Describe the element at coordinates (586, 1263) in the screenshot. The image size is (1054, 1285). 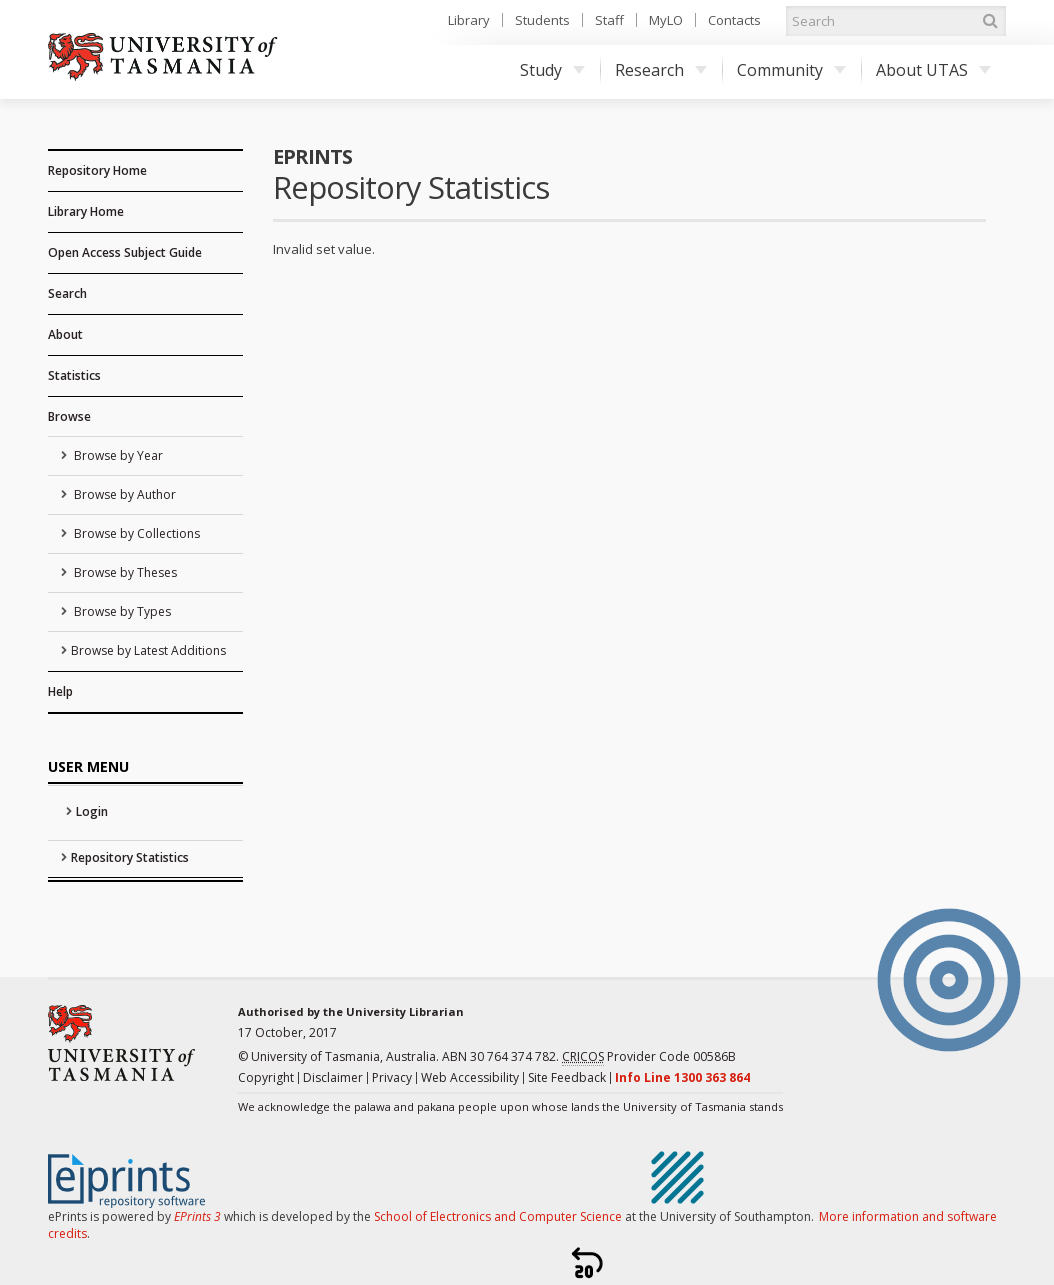
I see `skip backward 20 seconds` at that location.